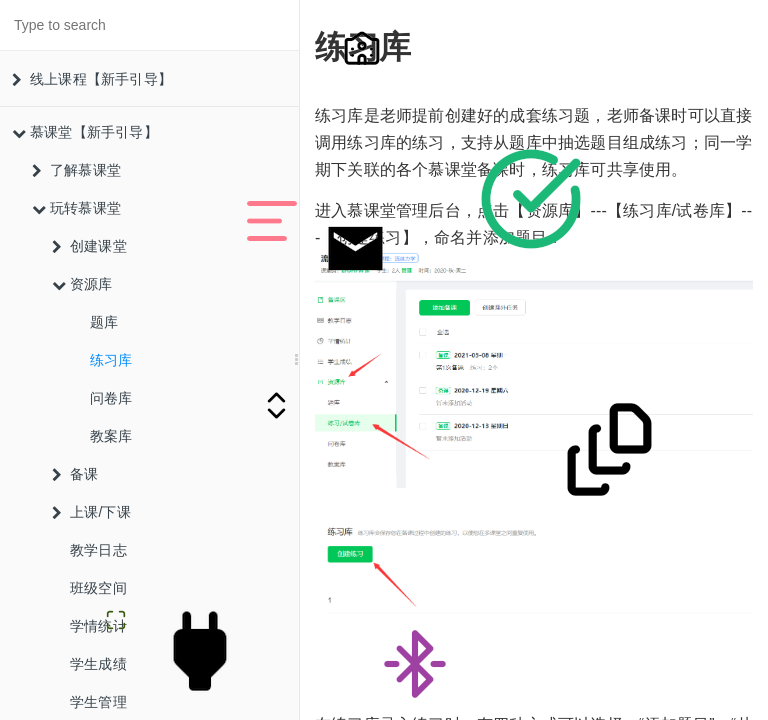 The image size is (768, 720). Describe the element at coordinates (362, 49) in the screenshot. I see `access educational institution or campus information` at that location.